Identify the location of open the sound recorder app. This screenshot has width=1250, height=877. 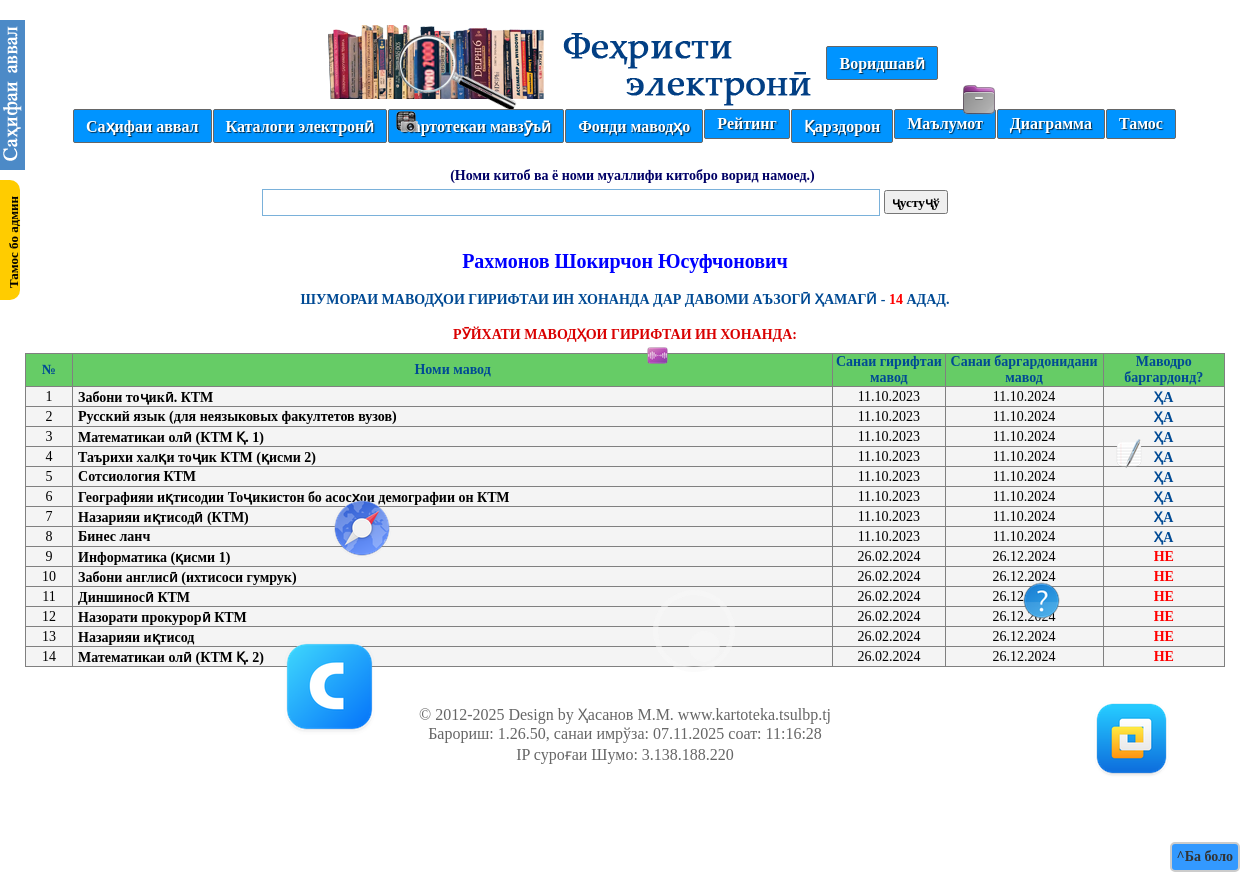
(657, 355).